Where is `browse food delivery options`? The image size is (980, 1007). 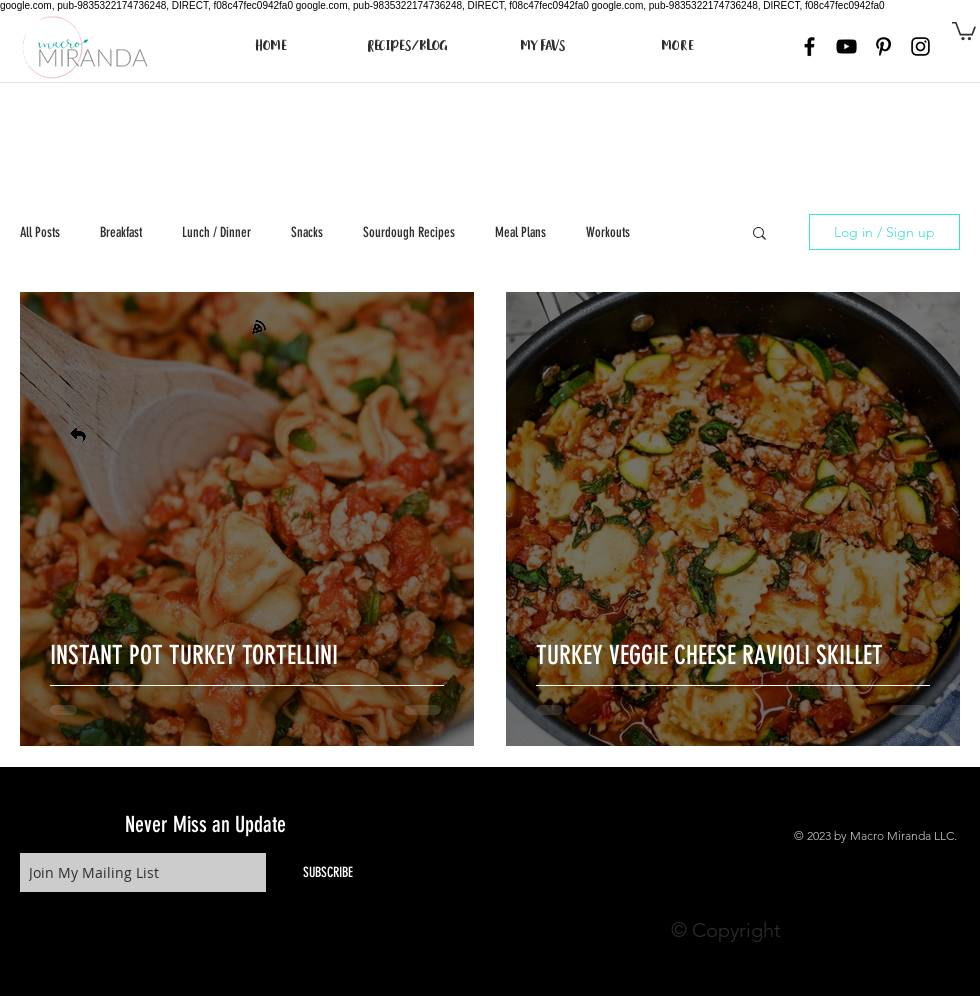 browse food delivery options is located at coordinates (259, 327).